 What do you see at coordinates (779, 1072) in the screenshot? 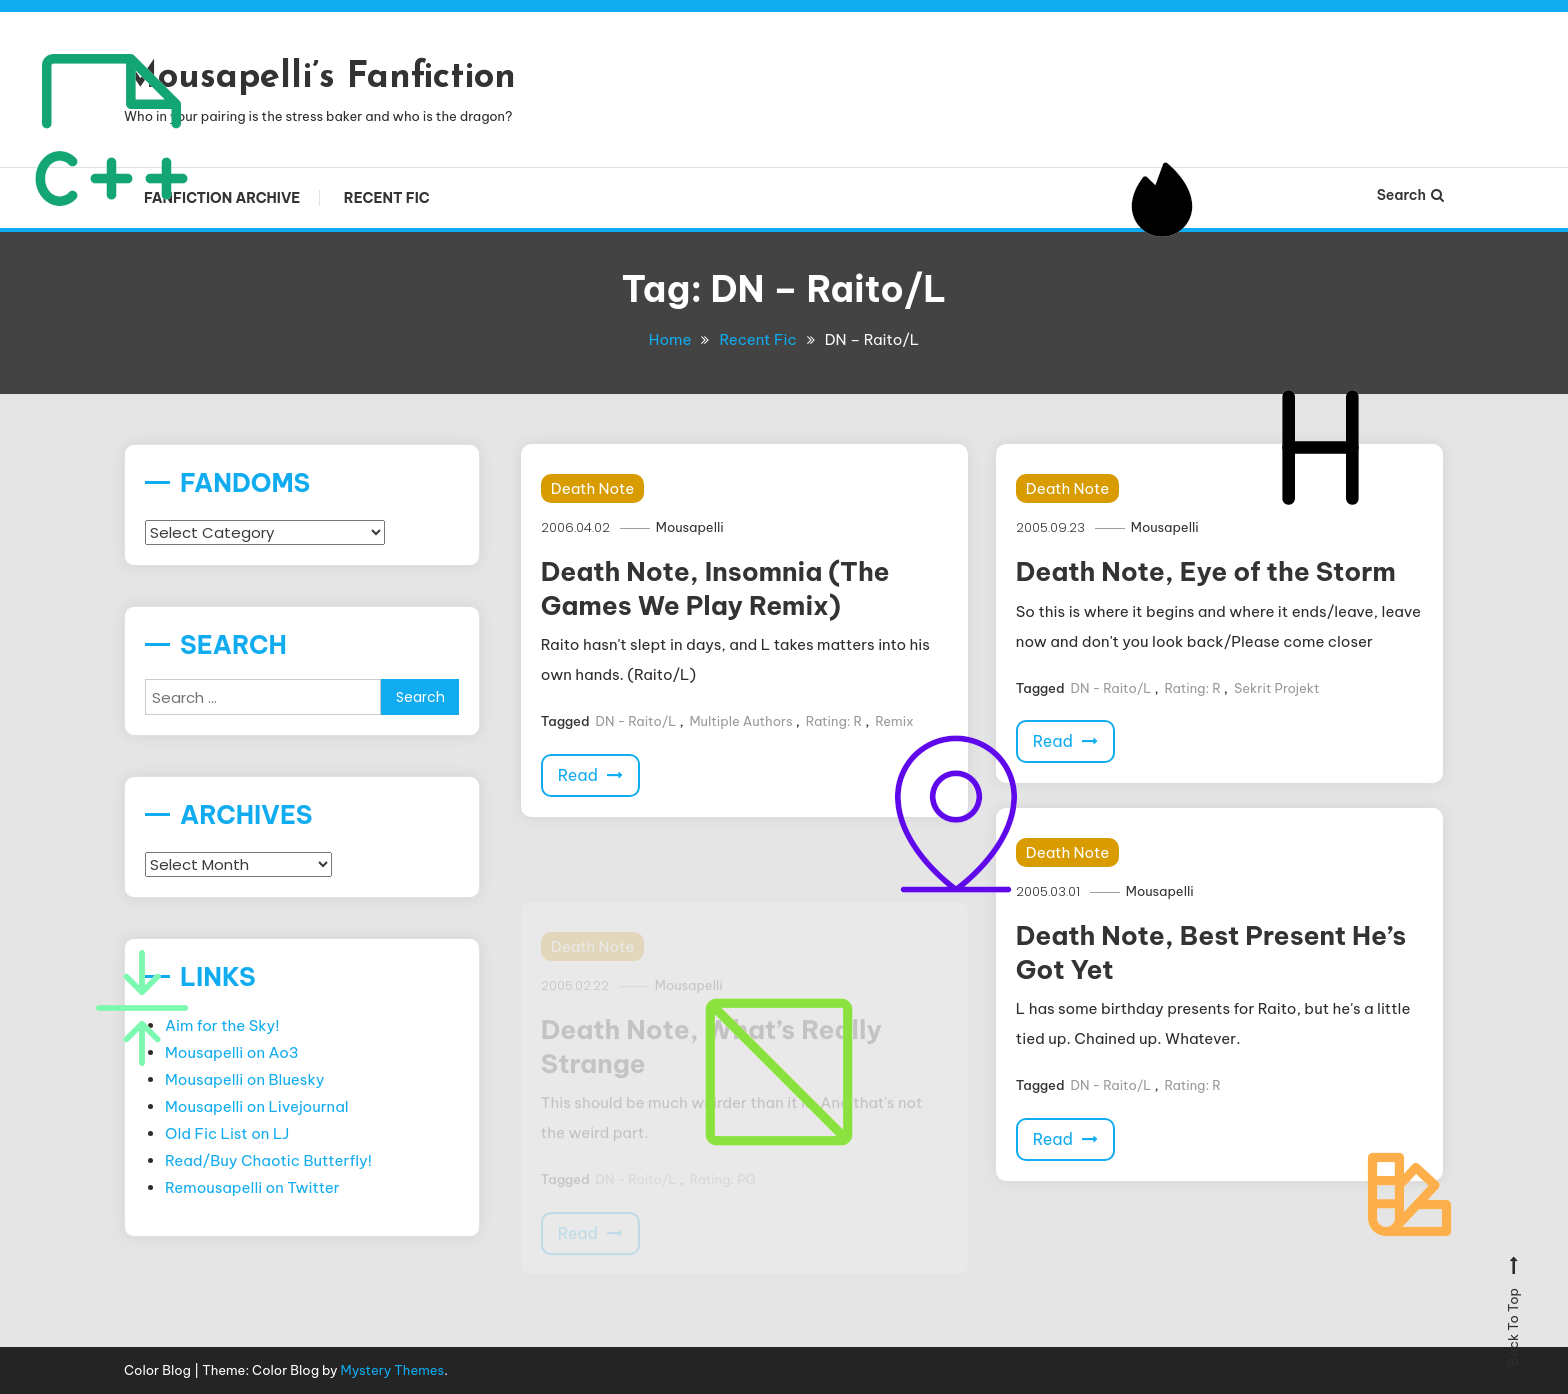
I see `placeholder for missing or unavailable image content` at bounding box center [779, 1072].